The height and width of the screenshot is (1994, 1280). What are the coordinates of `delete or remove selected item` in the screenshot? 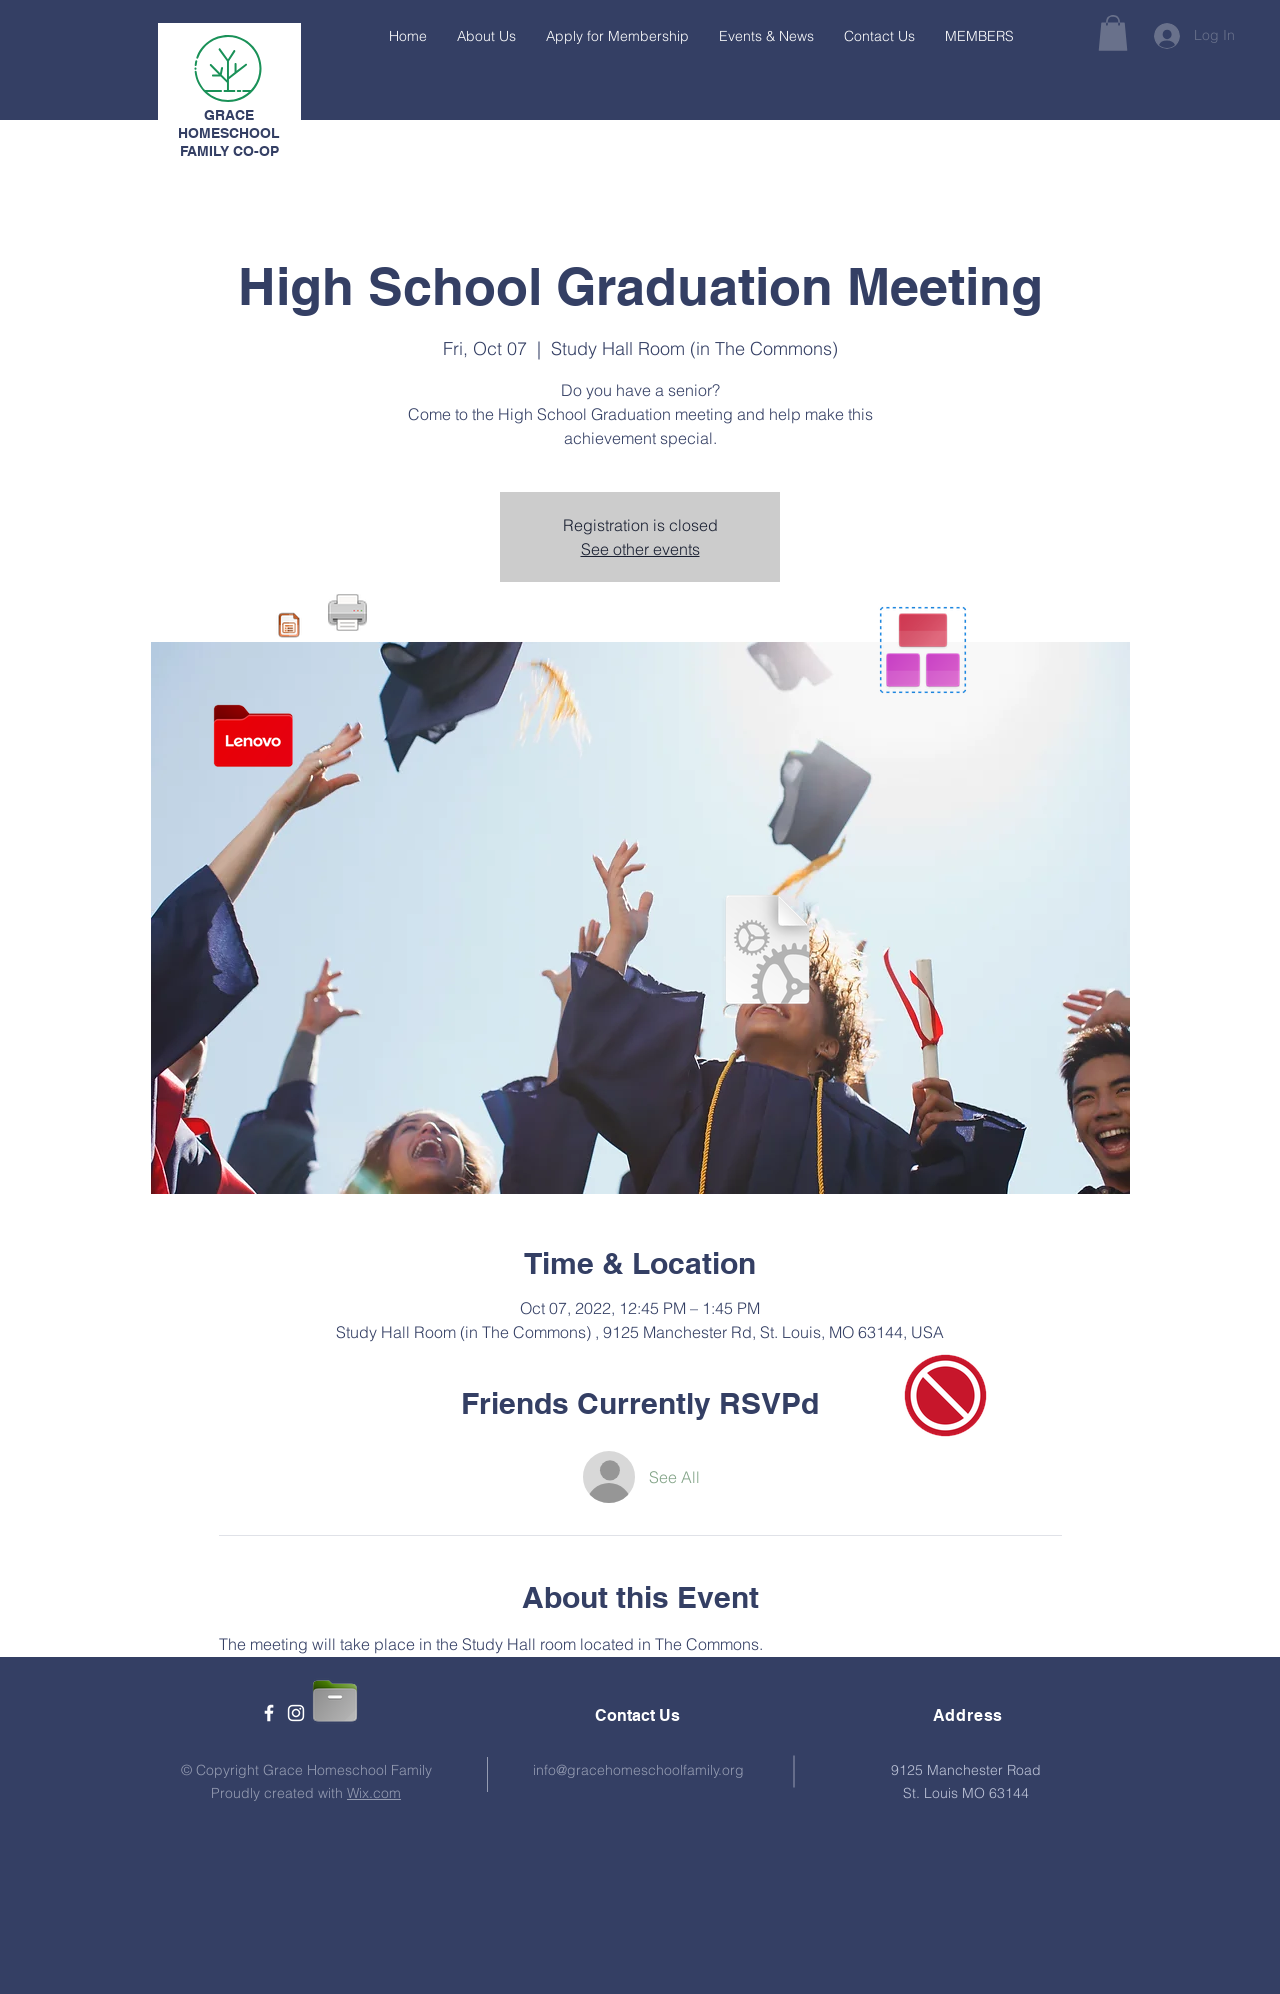 It's located at (945, 1395).